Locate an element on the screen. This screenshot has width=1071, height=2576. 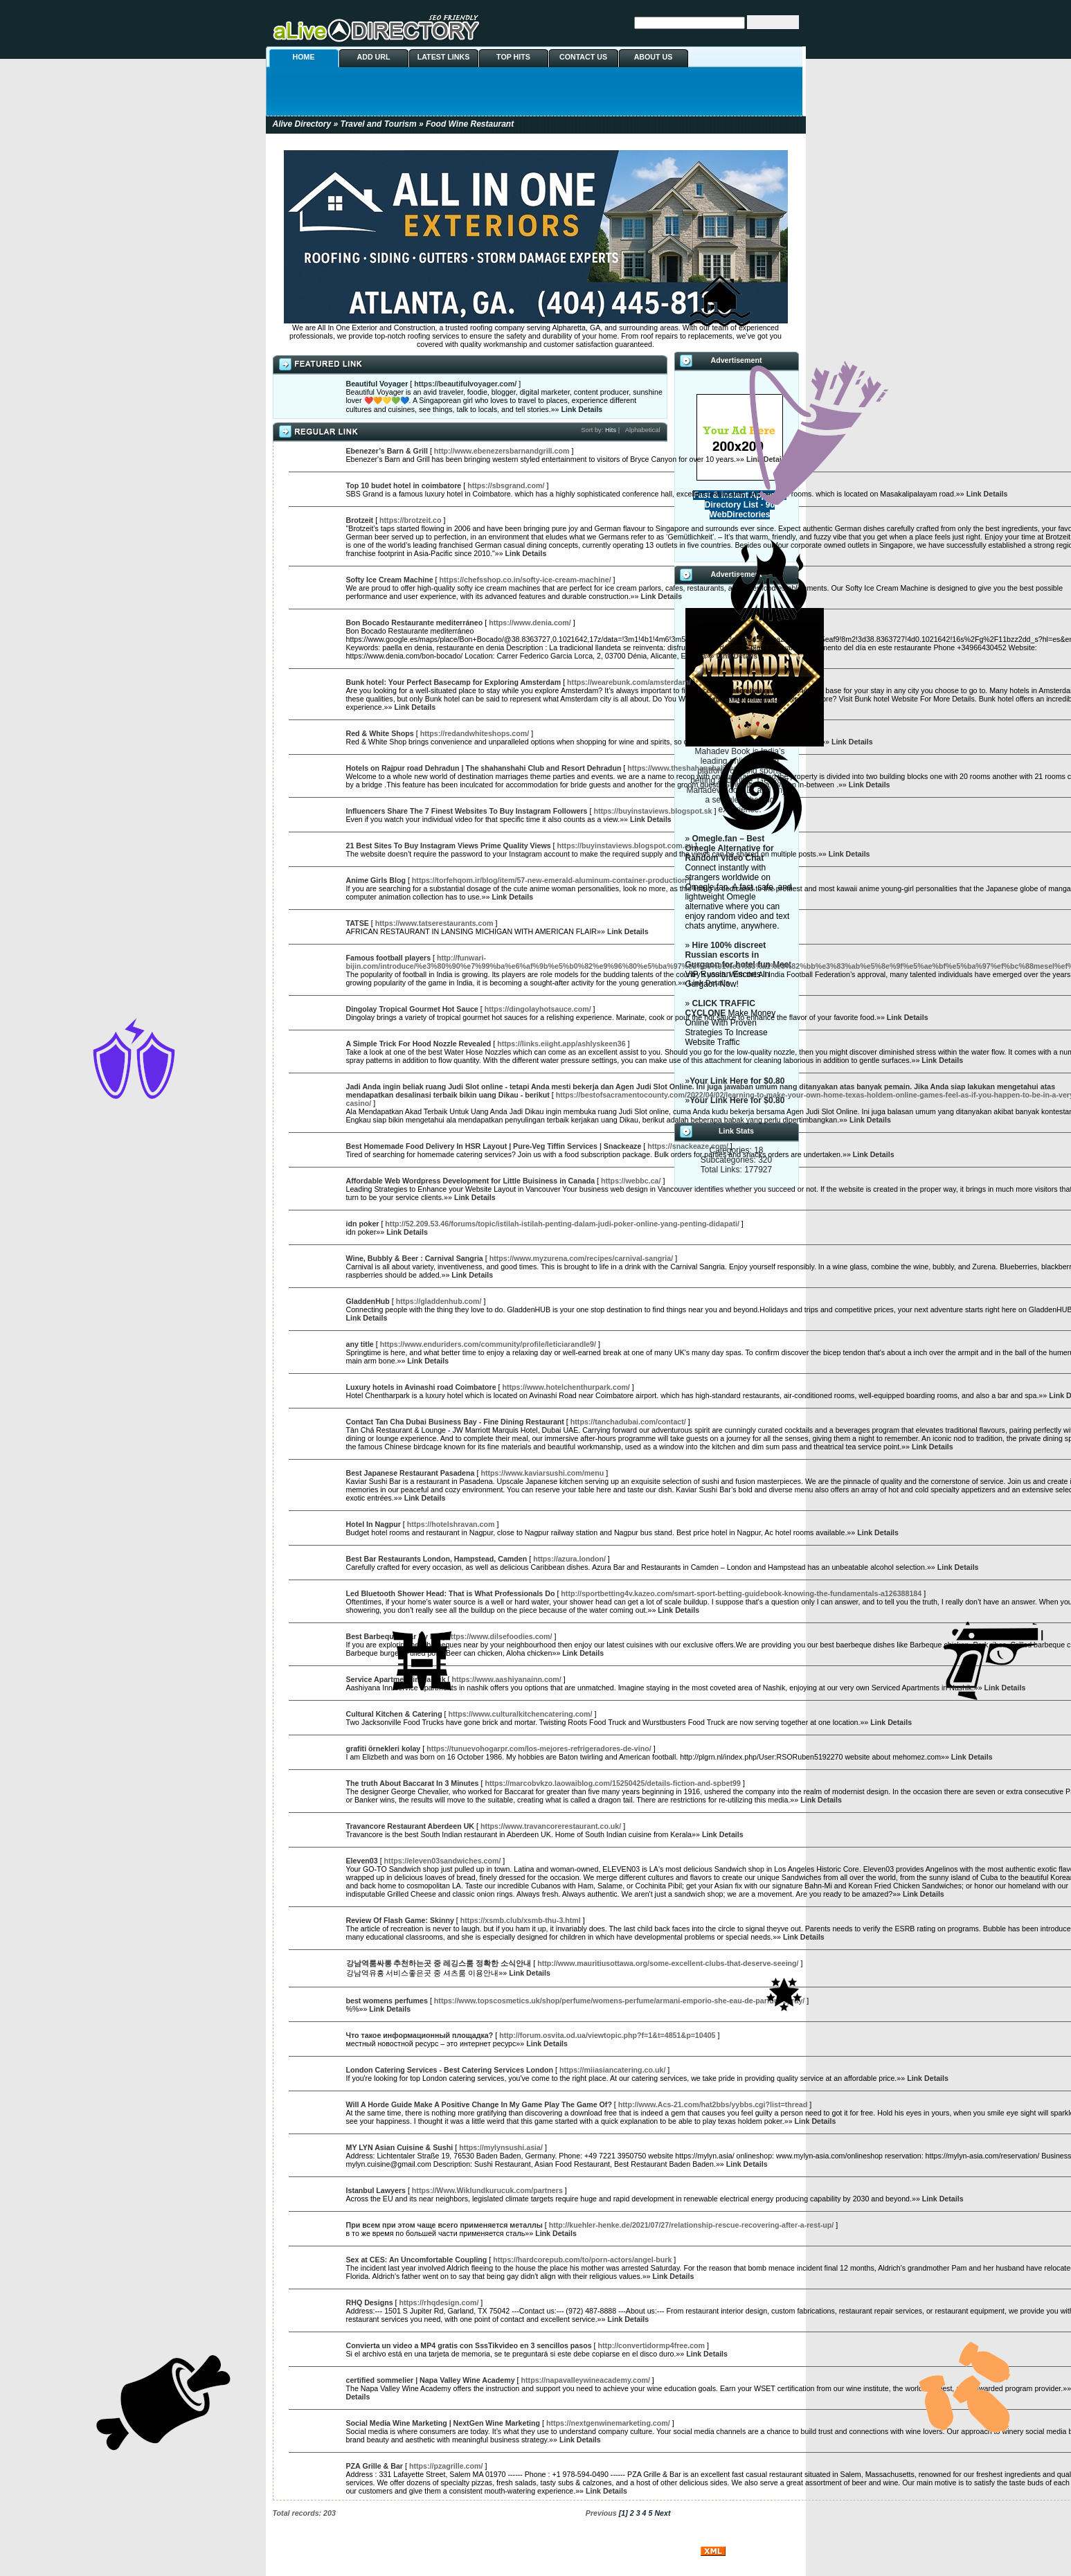
food or meat item in a game inventory is located at coordinates (162, 2399).